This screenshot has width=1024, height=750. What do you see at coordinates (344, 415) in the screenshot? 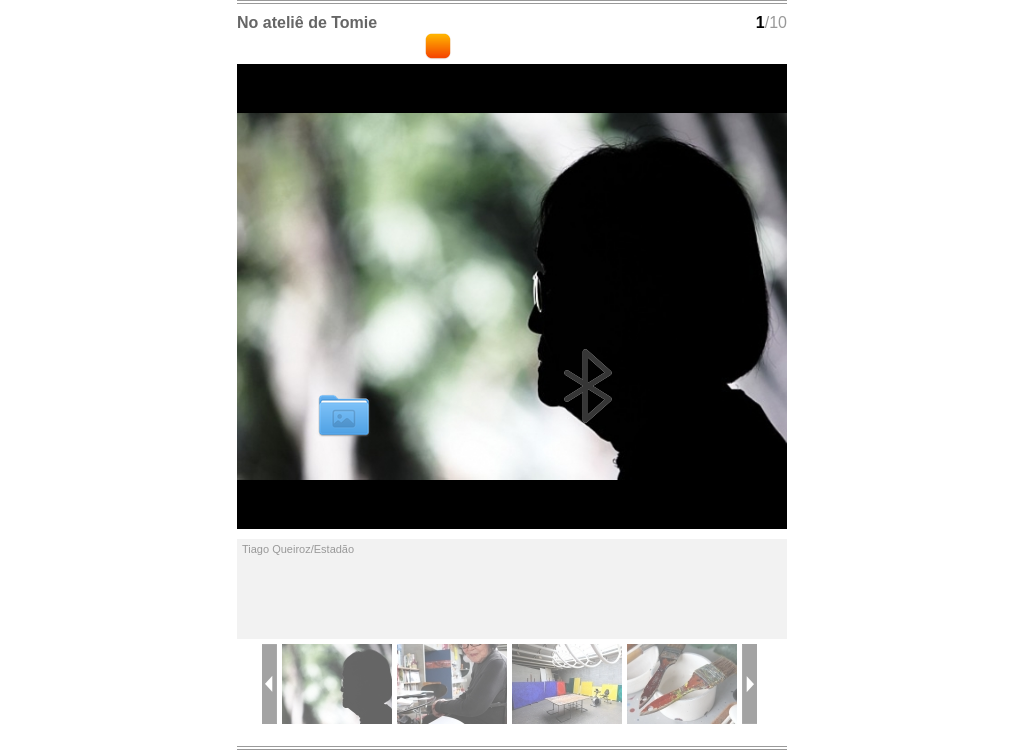
I see `open your pictures folder` at bounding box center [344, 415].